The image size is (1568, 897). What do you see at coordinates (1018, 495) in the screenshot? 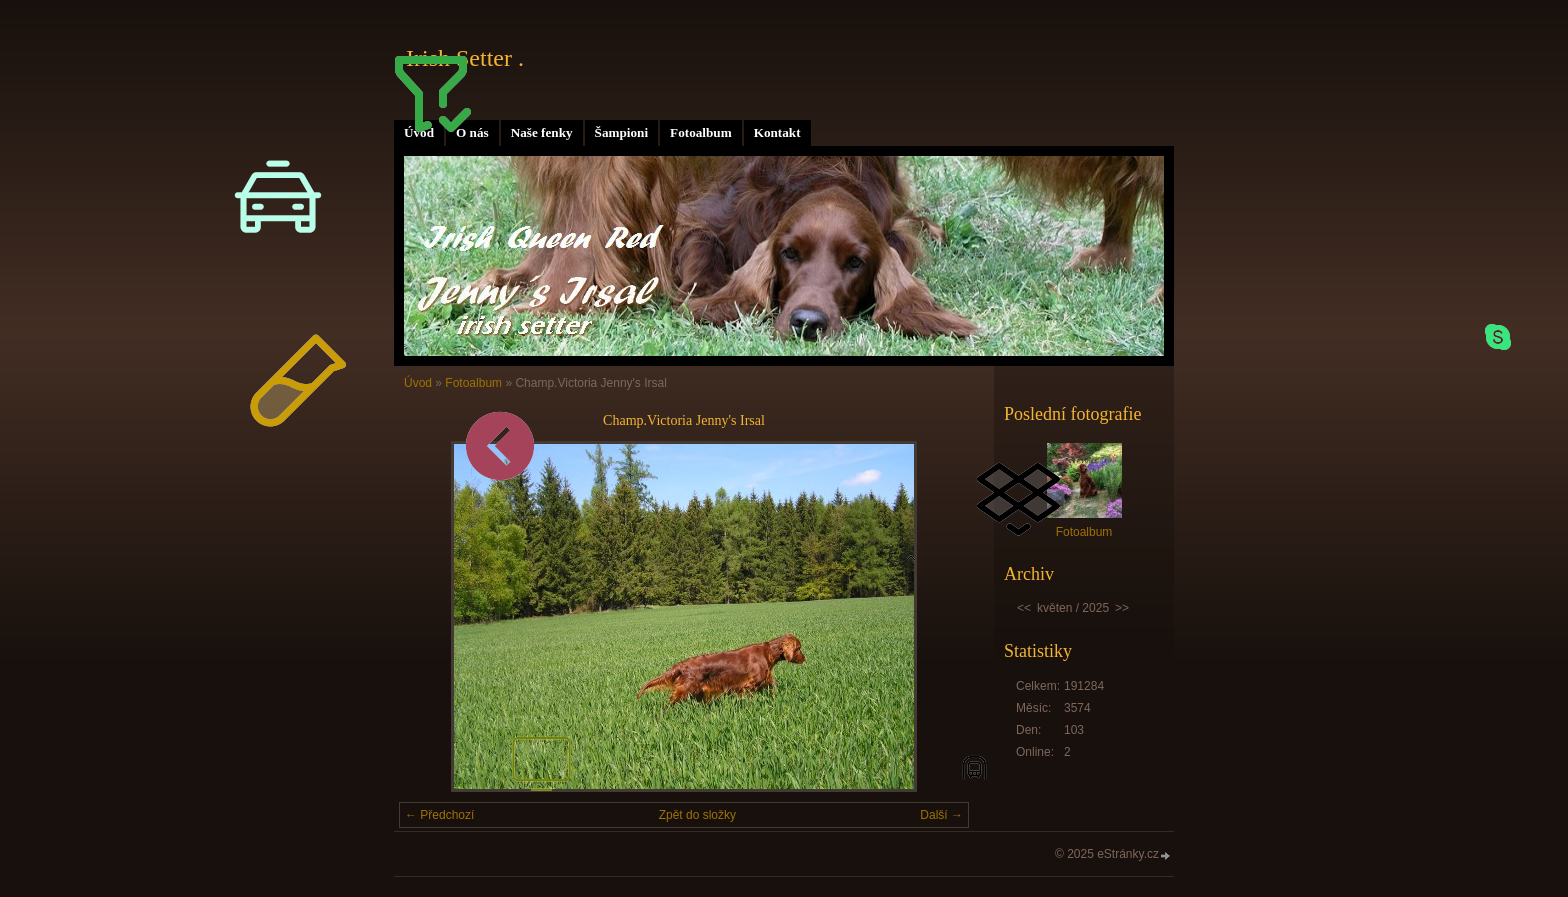
I see `access Dropbox cloud storage` at bounding box center [1018, 495].